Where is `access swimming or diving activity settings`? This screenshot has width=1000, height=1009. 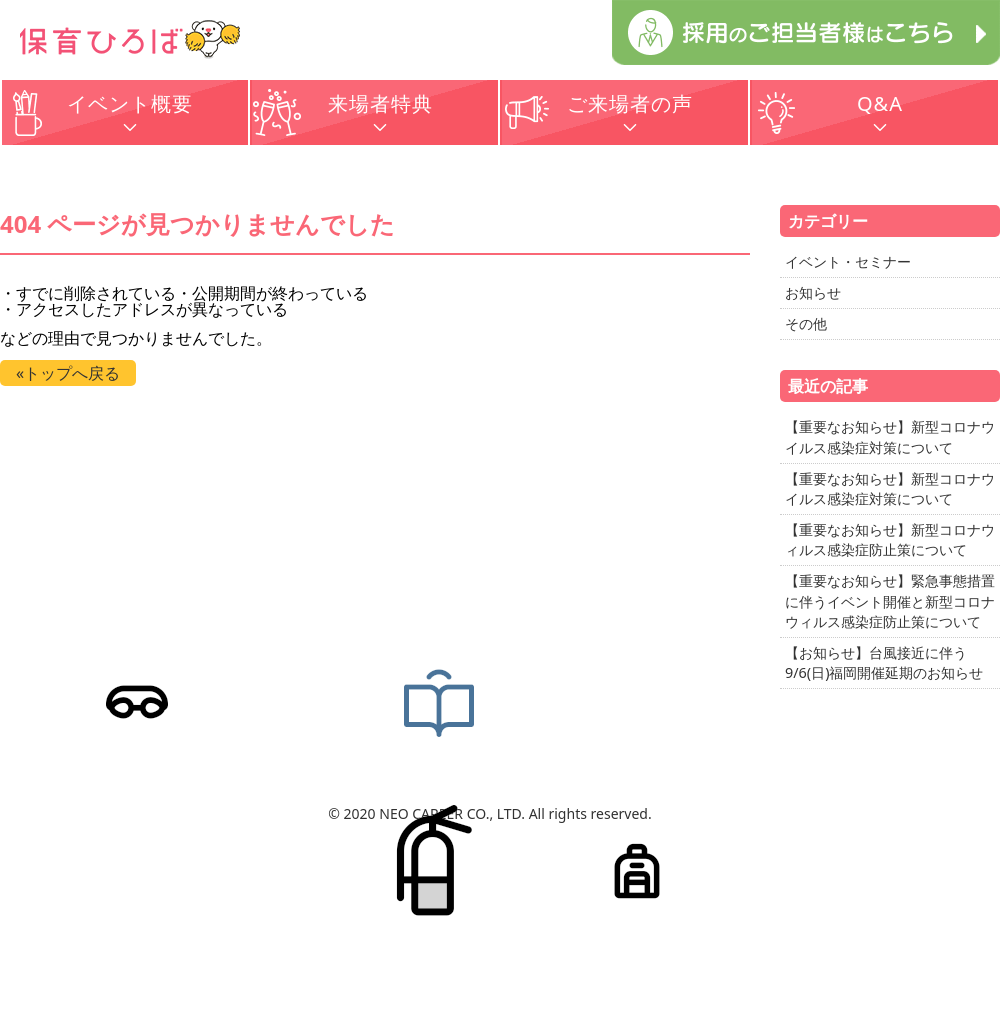
access swimming or diving activity settings is located at coordinates (137, 702).